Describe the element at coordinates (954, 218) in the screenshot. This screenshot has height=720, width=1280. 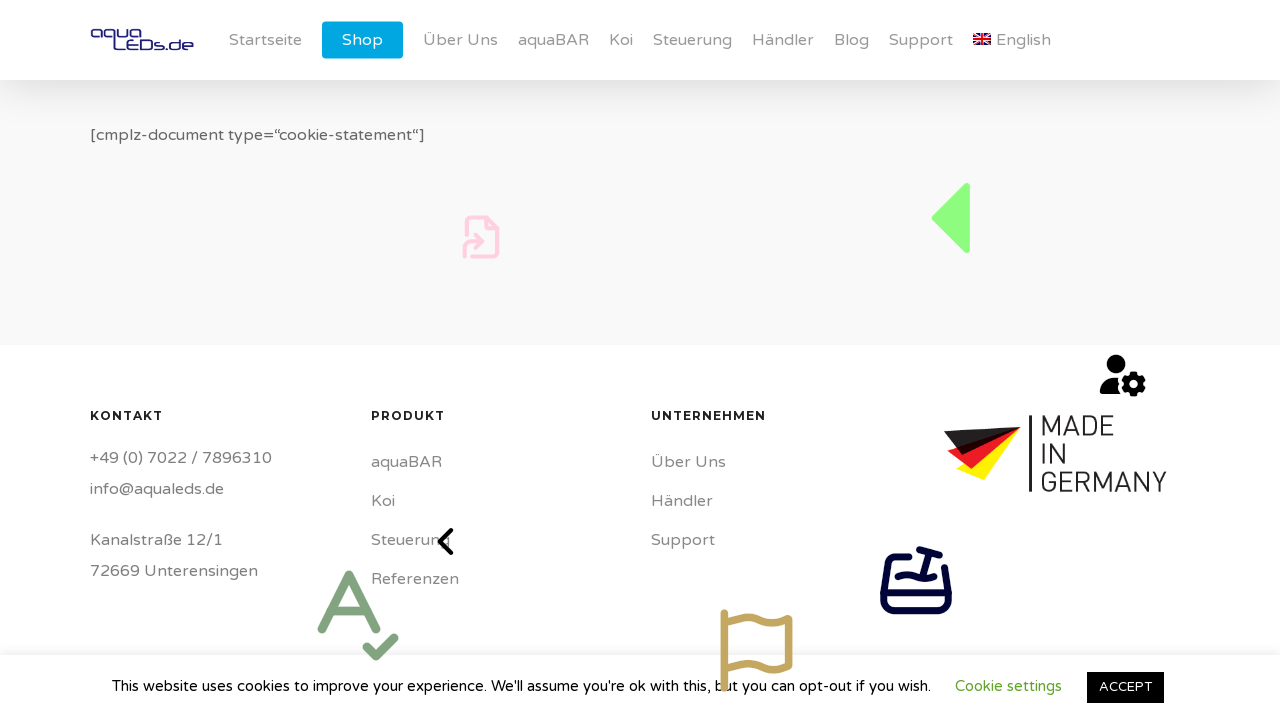
I see `go back to the previous screen` at that location.